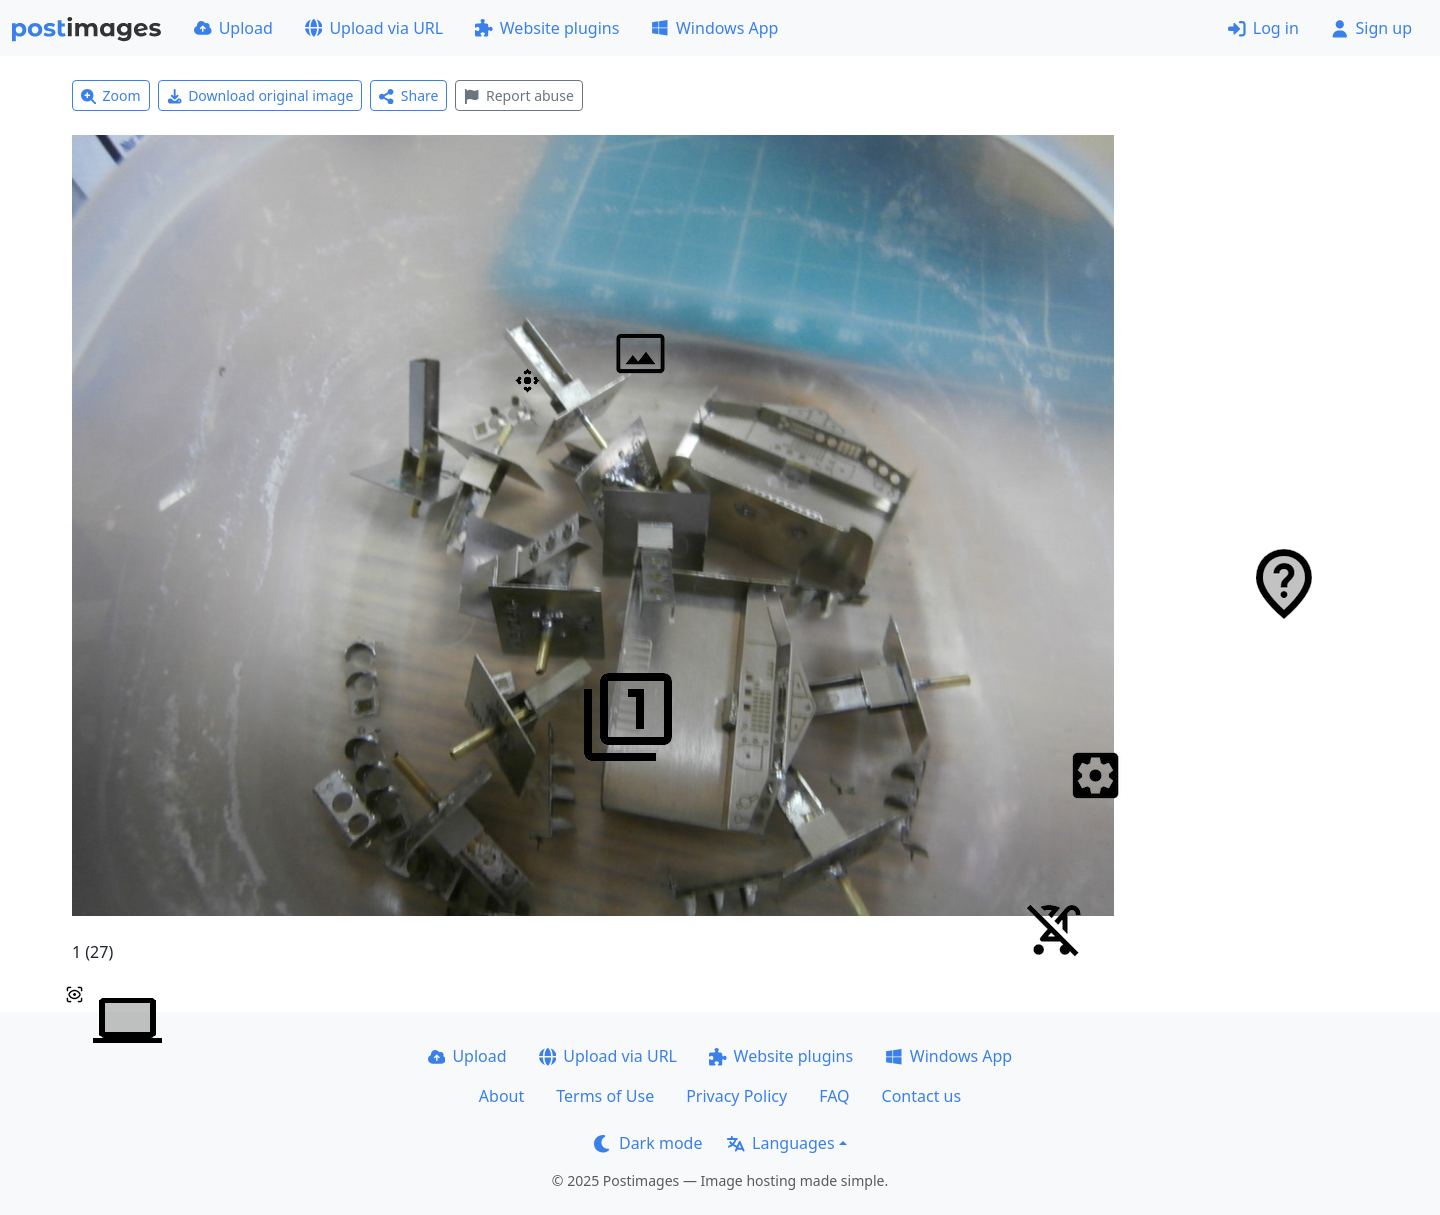 This screenshot has height=1215, width=1440. I want to click on scan with eye tracking or face recognition, so click(74, 994).